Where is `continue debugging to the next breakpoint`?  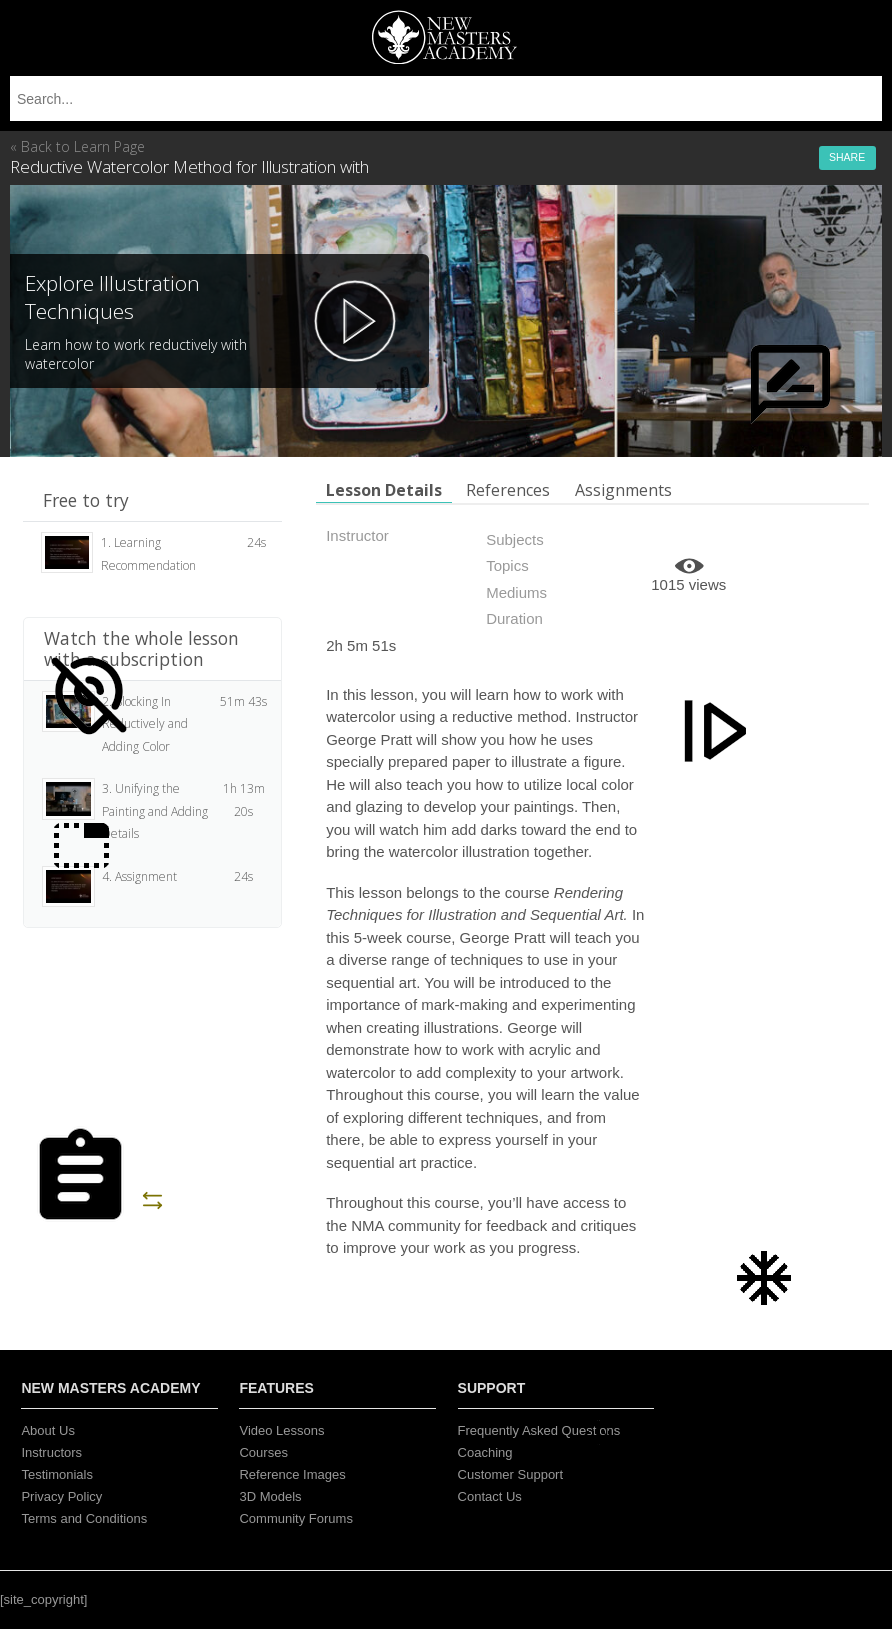
continue debugging to the next breakpoint is located at coordinates (713, 731).